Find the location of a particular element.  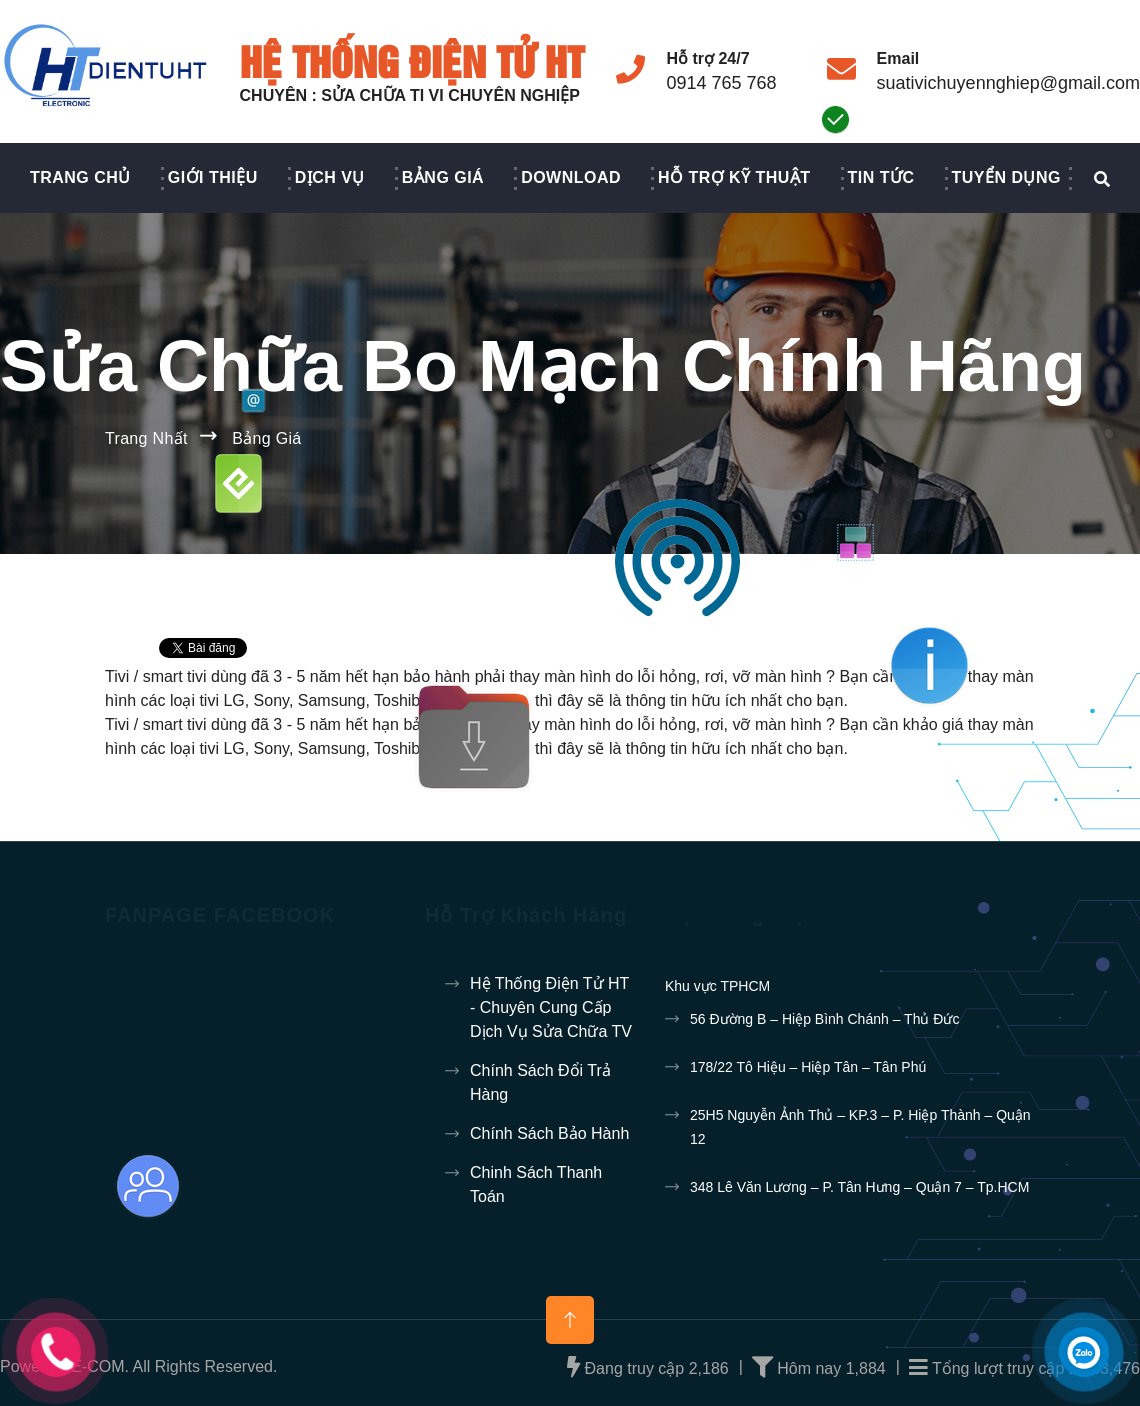

manage account credentials and login settings is located at coordinates (253, 400).